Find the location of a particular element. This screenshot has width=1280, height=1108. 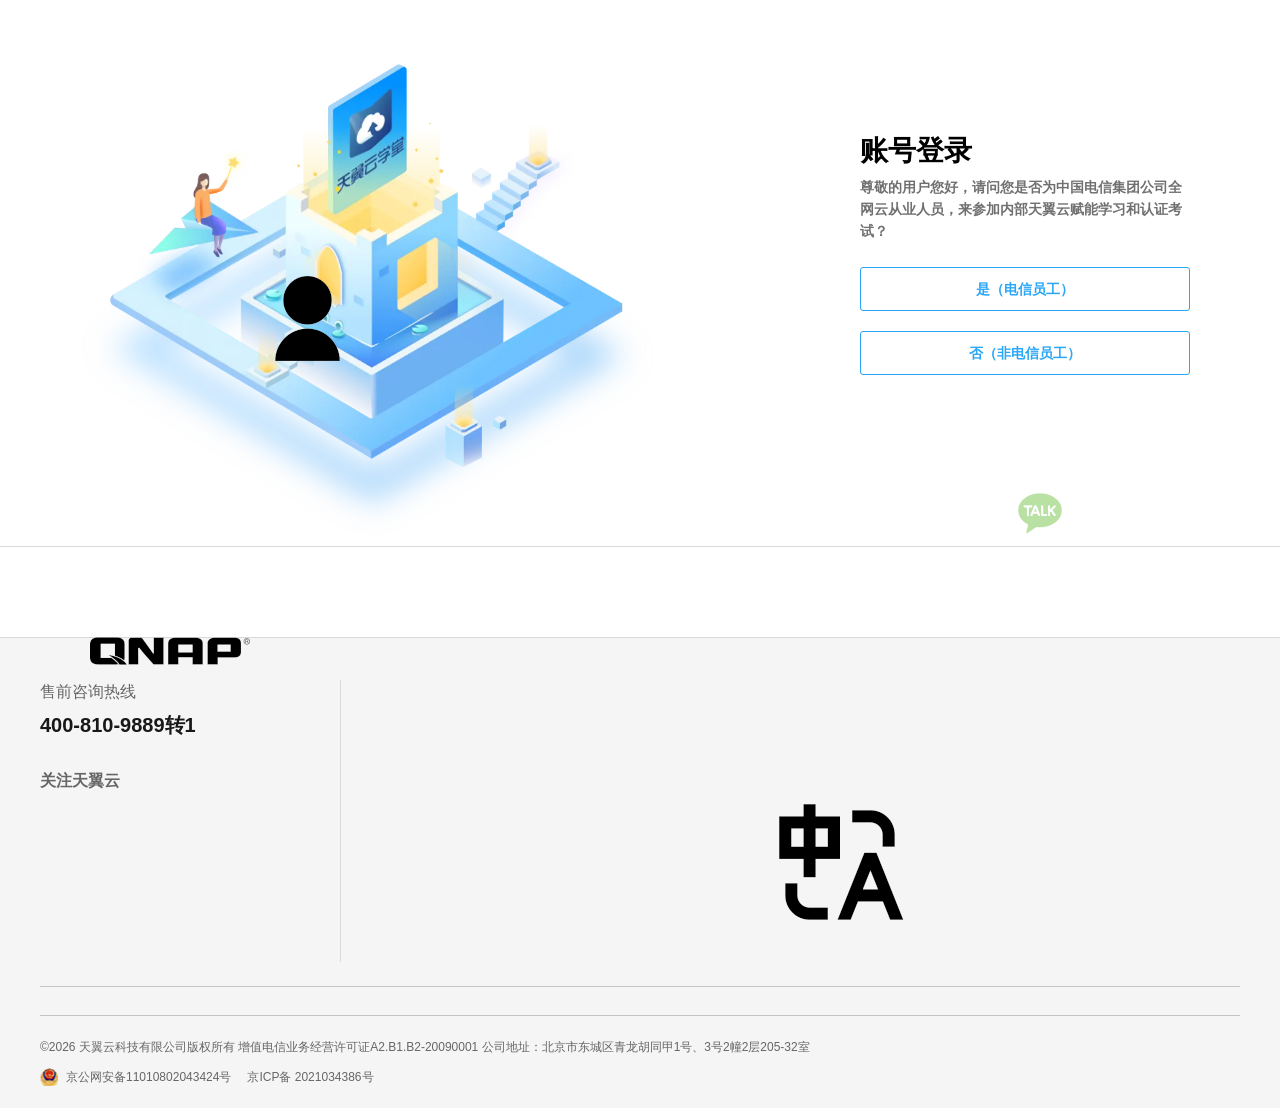

view your profile is located at coordinates (307, 320).